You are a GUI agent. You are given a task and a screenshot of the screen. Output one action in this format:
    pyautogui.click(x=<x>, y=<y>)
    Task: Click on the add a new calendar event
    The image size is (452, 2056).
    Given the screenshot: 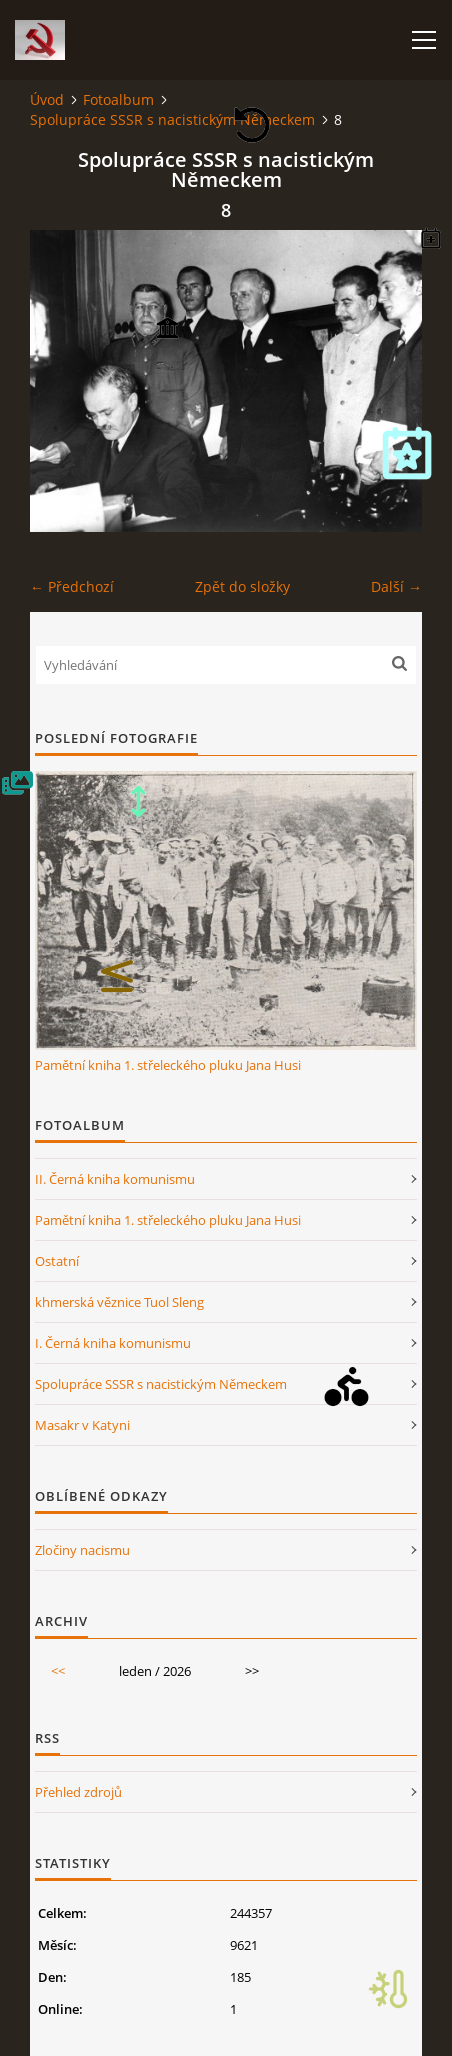 What is the action you would take?
    pyautogui.click(x=431, y=239)
    